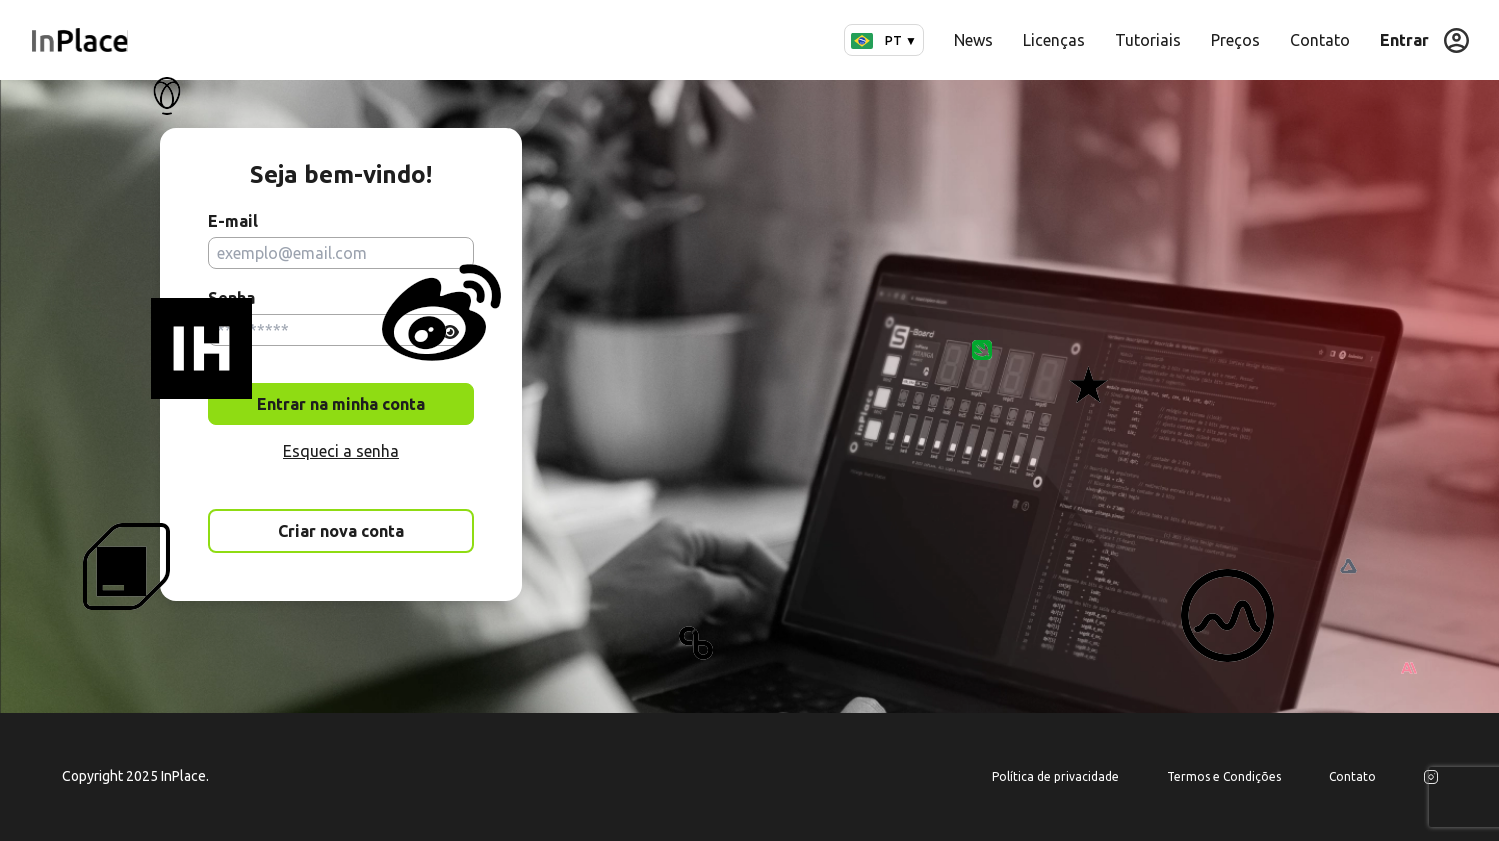 The height and width of the screenshot is (841, 1499). Describe the element at coordinates (167, 96) in the screenshot. I see `open the Uphold app` at that location.